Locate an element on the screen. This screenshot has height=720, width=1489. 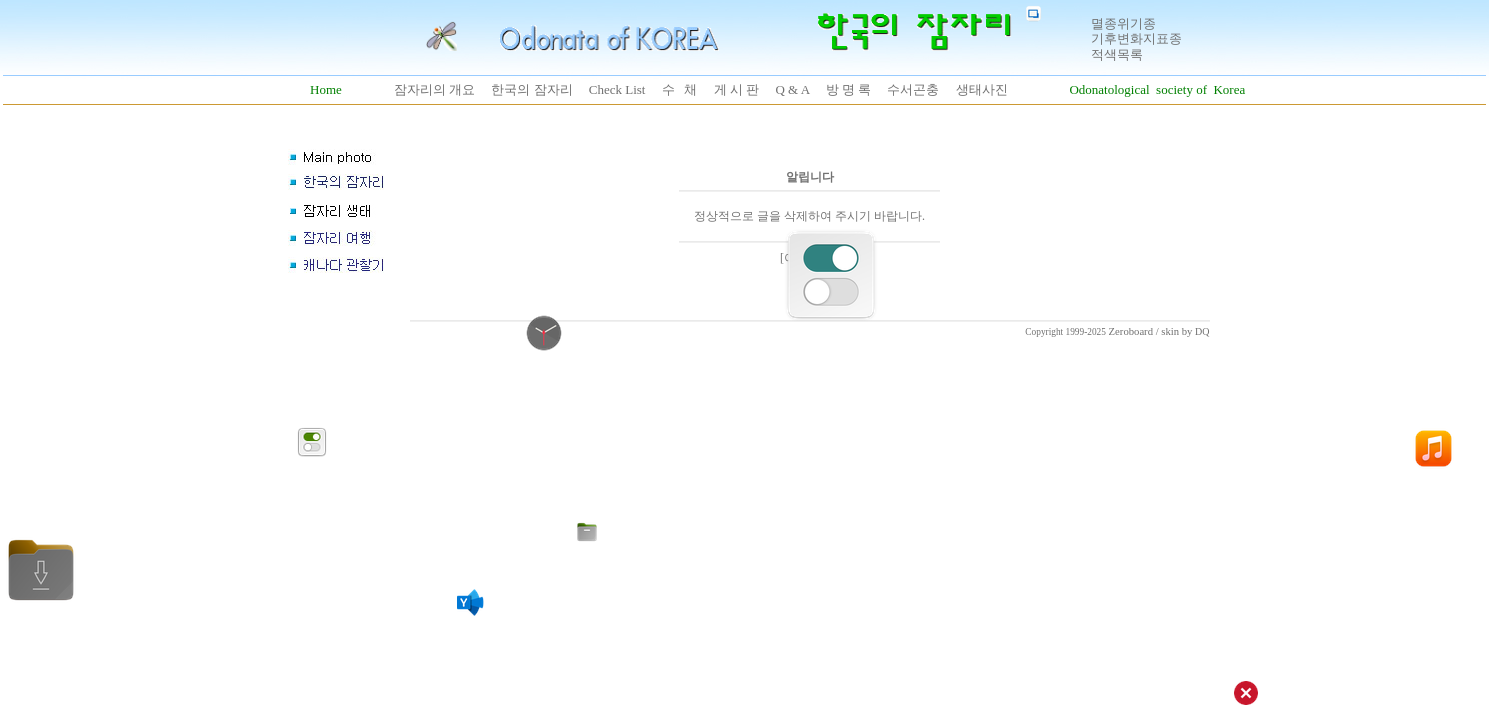
open remote desktop manager is located at coordinates (1033, 13).